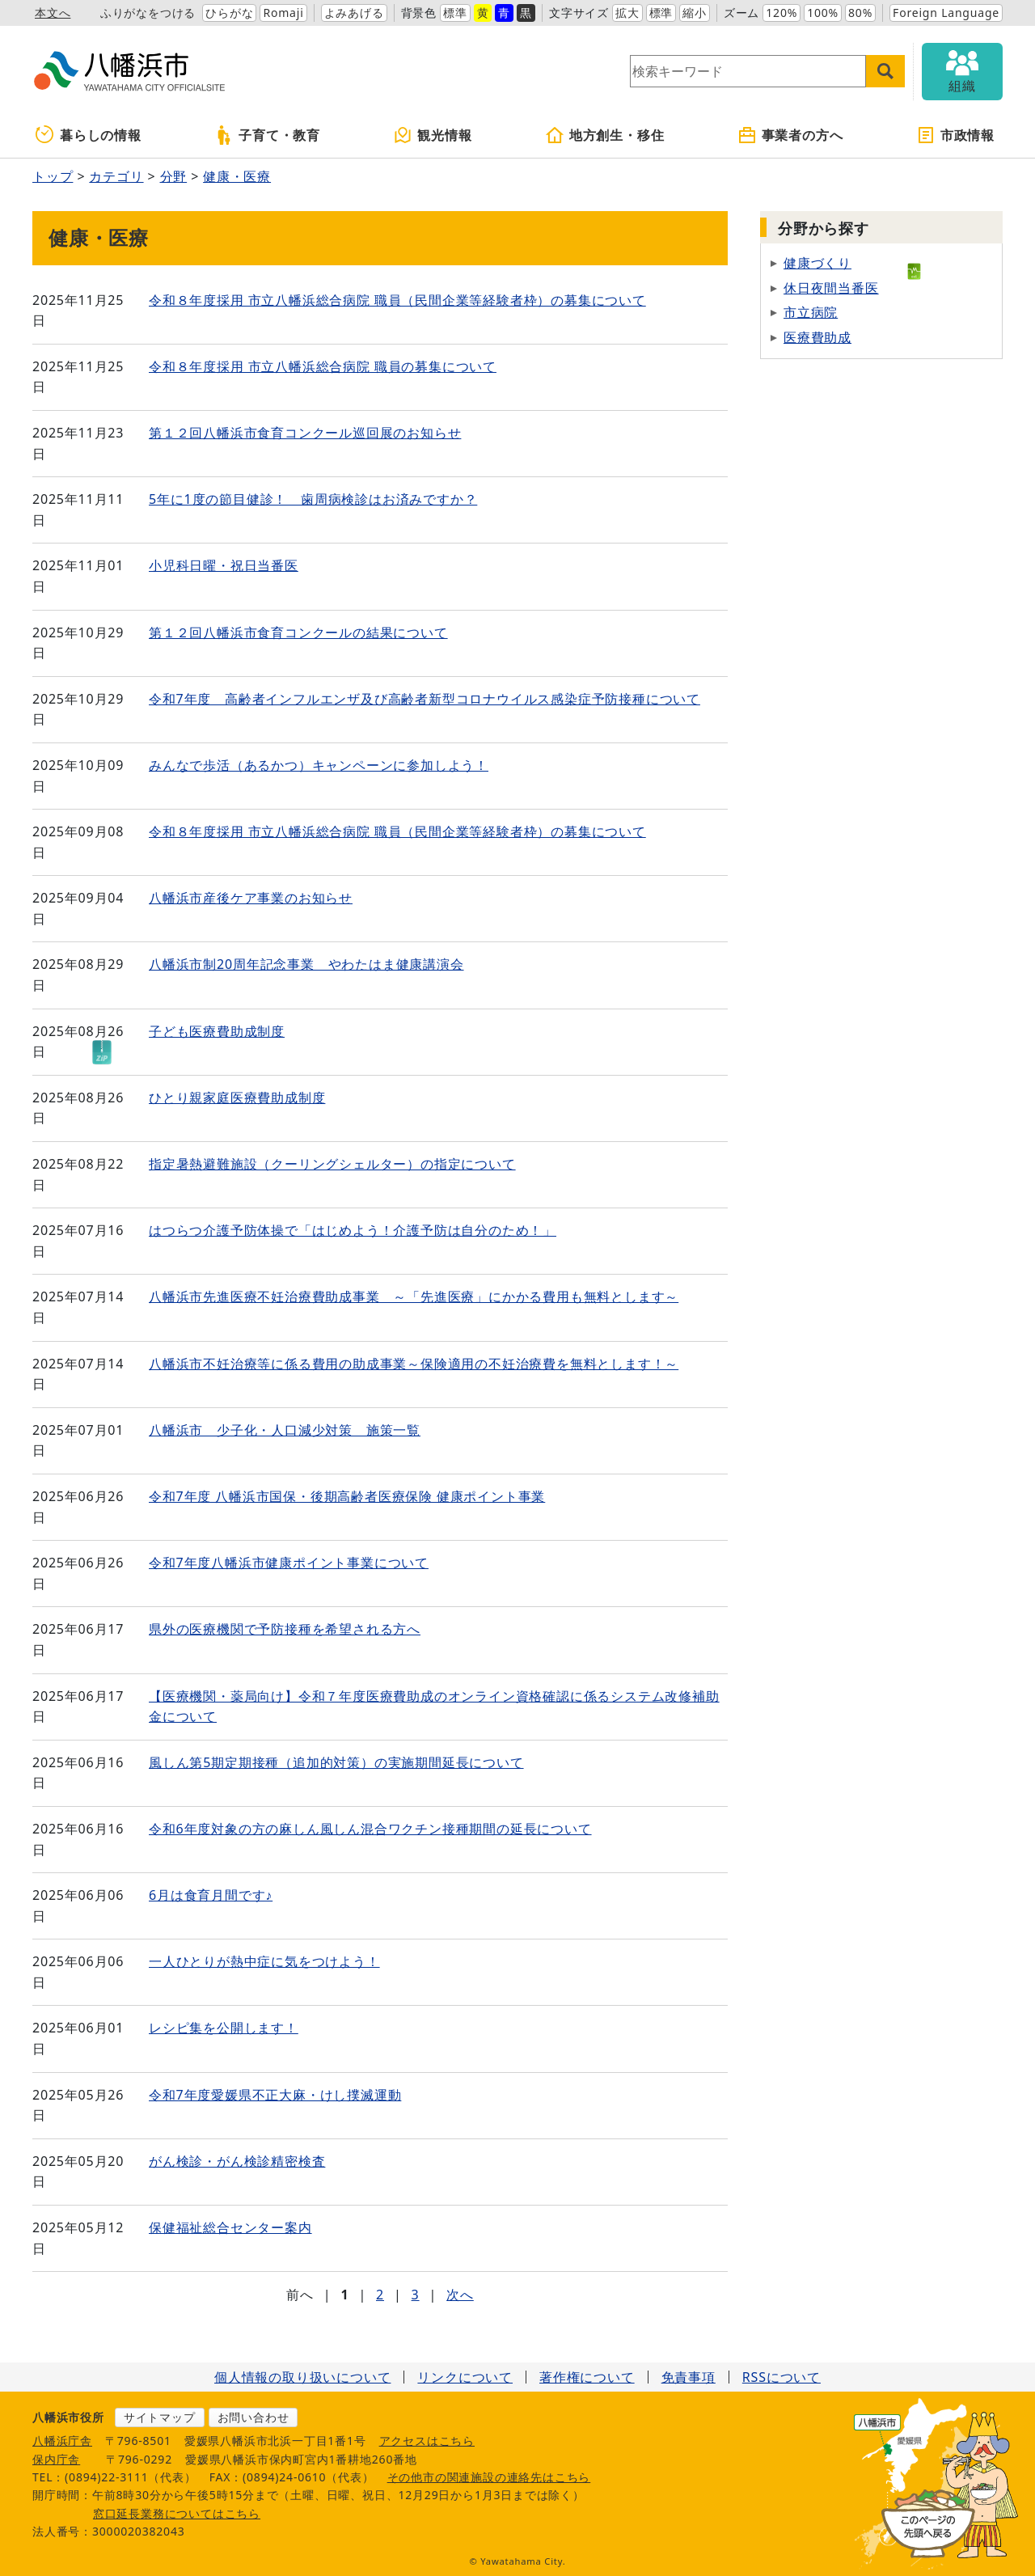 The height and width of the screenshot is (2576, 1035). I want to click on a compressed zip file, so click(102, 1052).